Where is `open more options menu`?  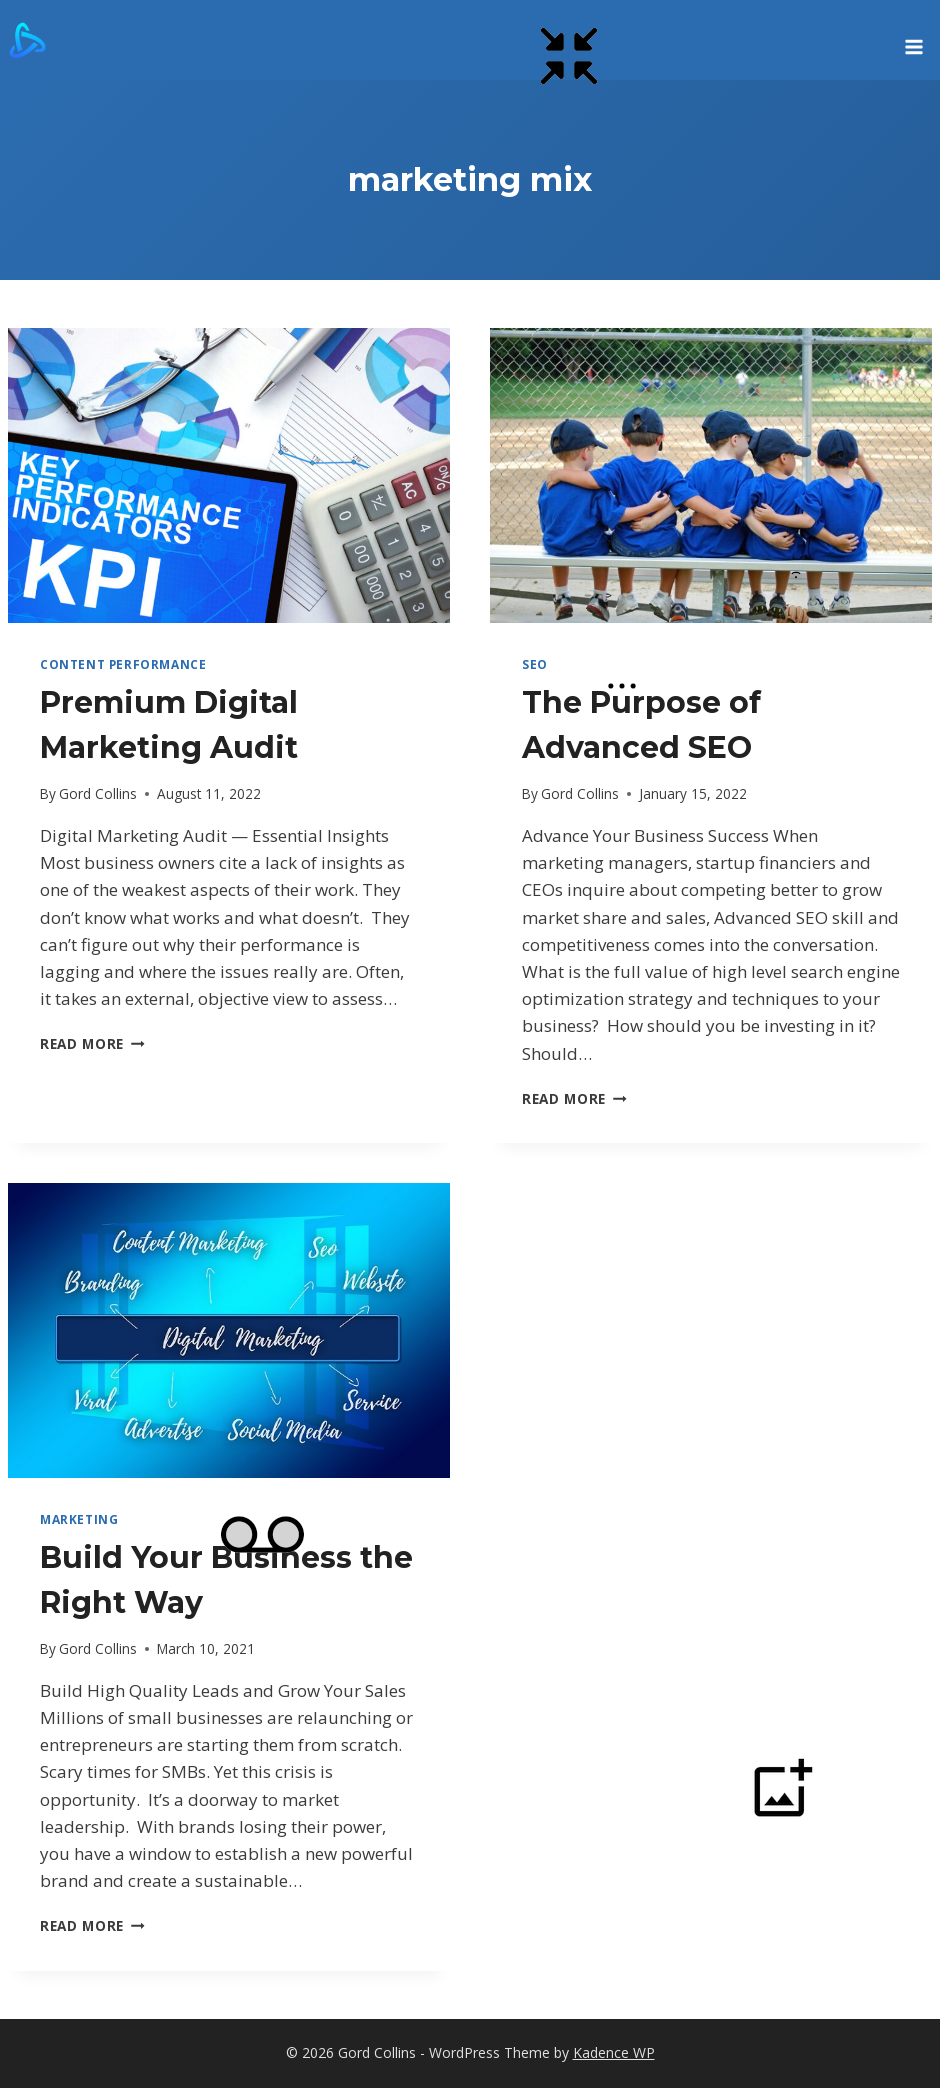 open more options menu is located at coordinates (622, 686).